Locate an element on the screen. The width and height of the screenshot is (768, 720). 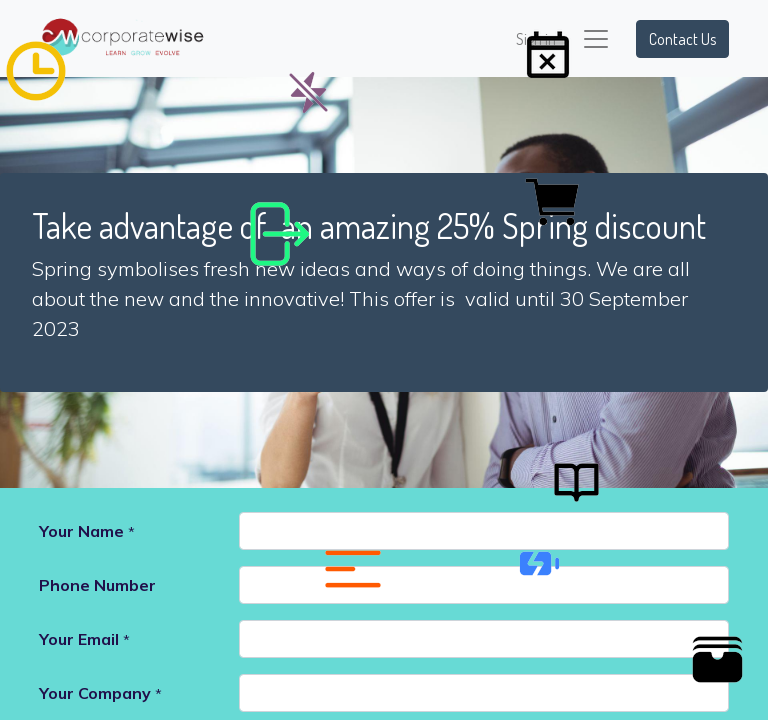
sign out or log out of account is located at coordinates (275, 234).